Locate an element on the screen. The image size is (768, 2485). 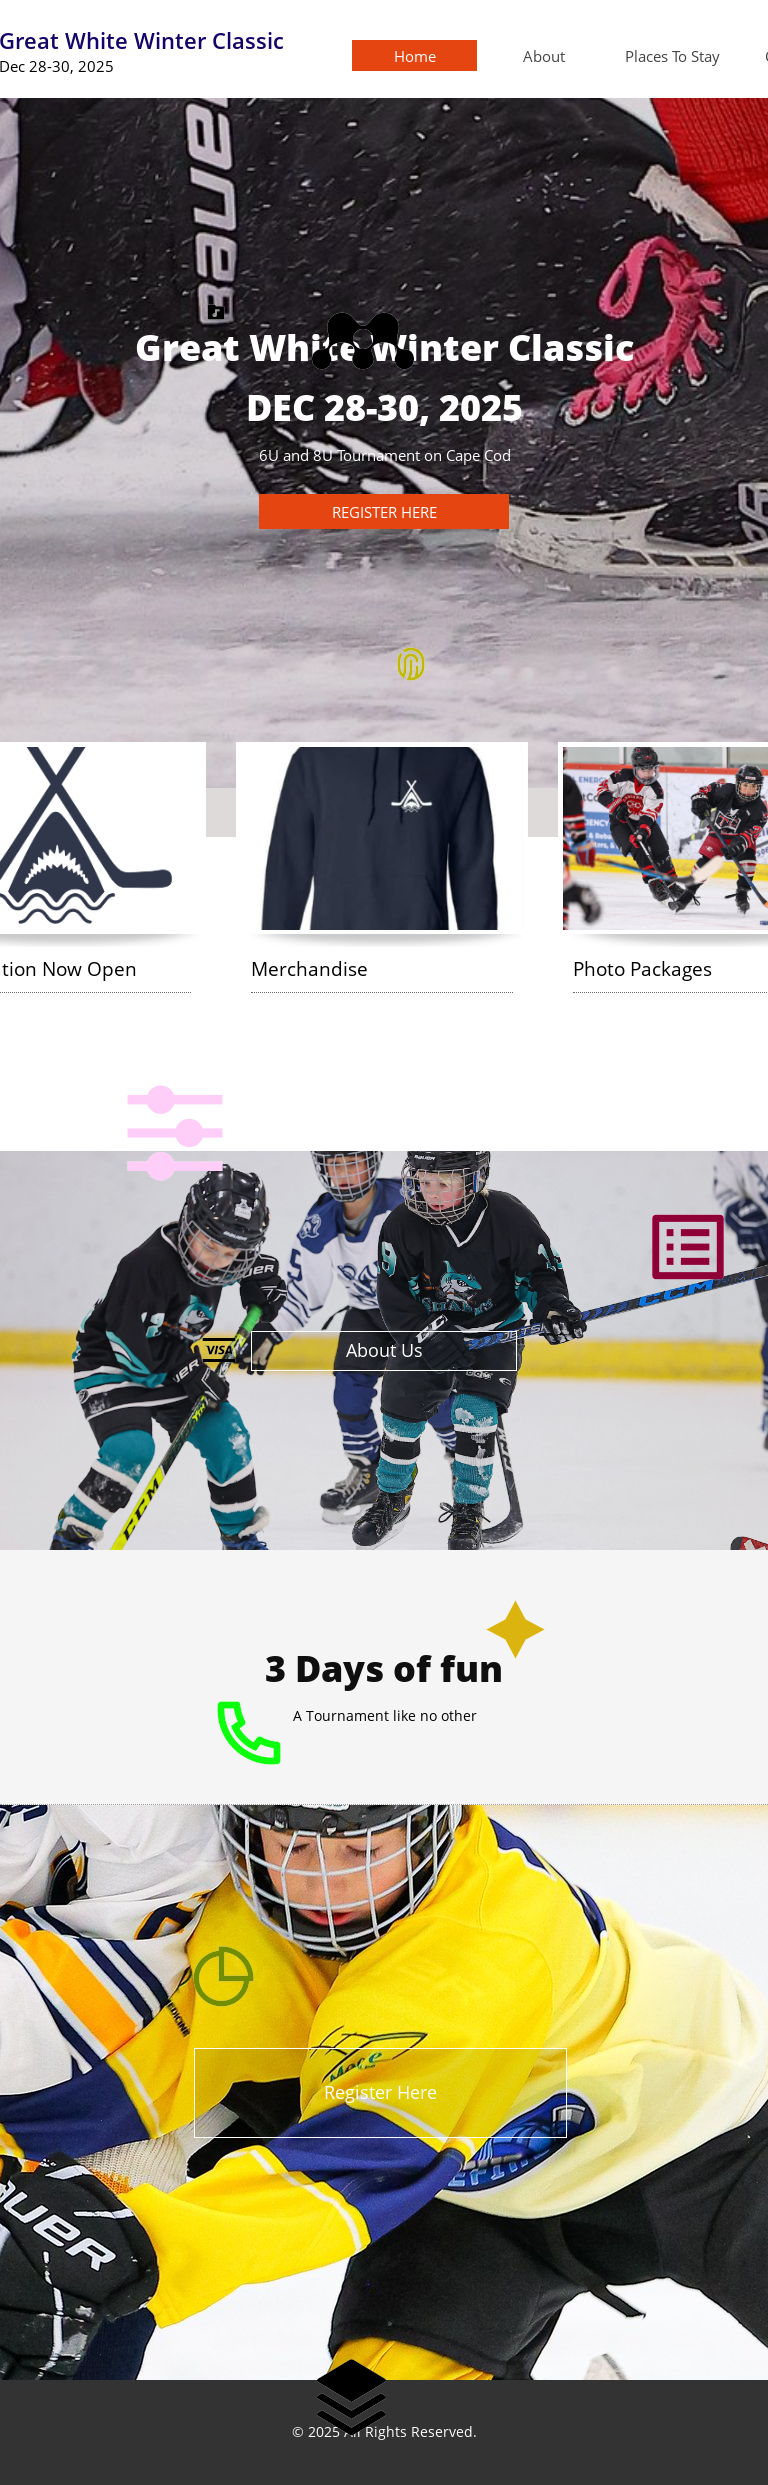
open your music folder is located at coordinates (216, 312).